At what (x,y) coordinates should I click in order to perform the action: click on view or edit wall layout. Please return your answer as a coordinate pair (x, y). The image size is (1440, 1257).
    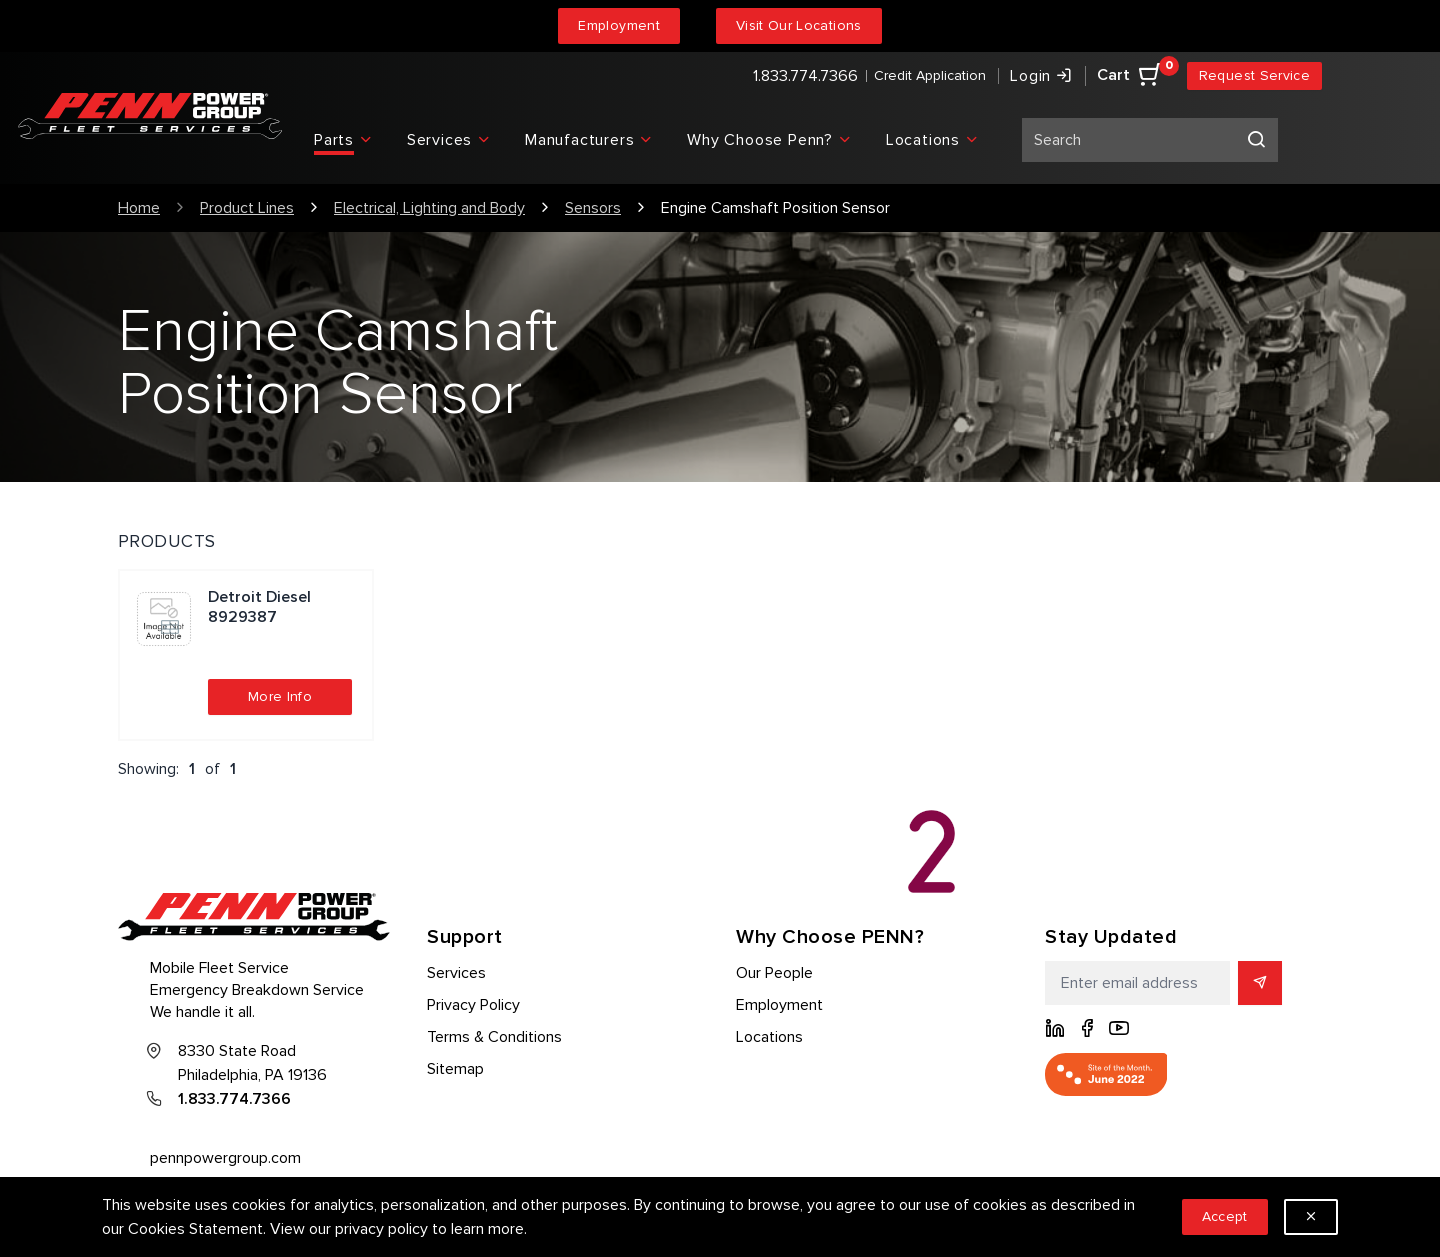
    Looking at the image, I should click on (170, 627).